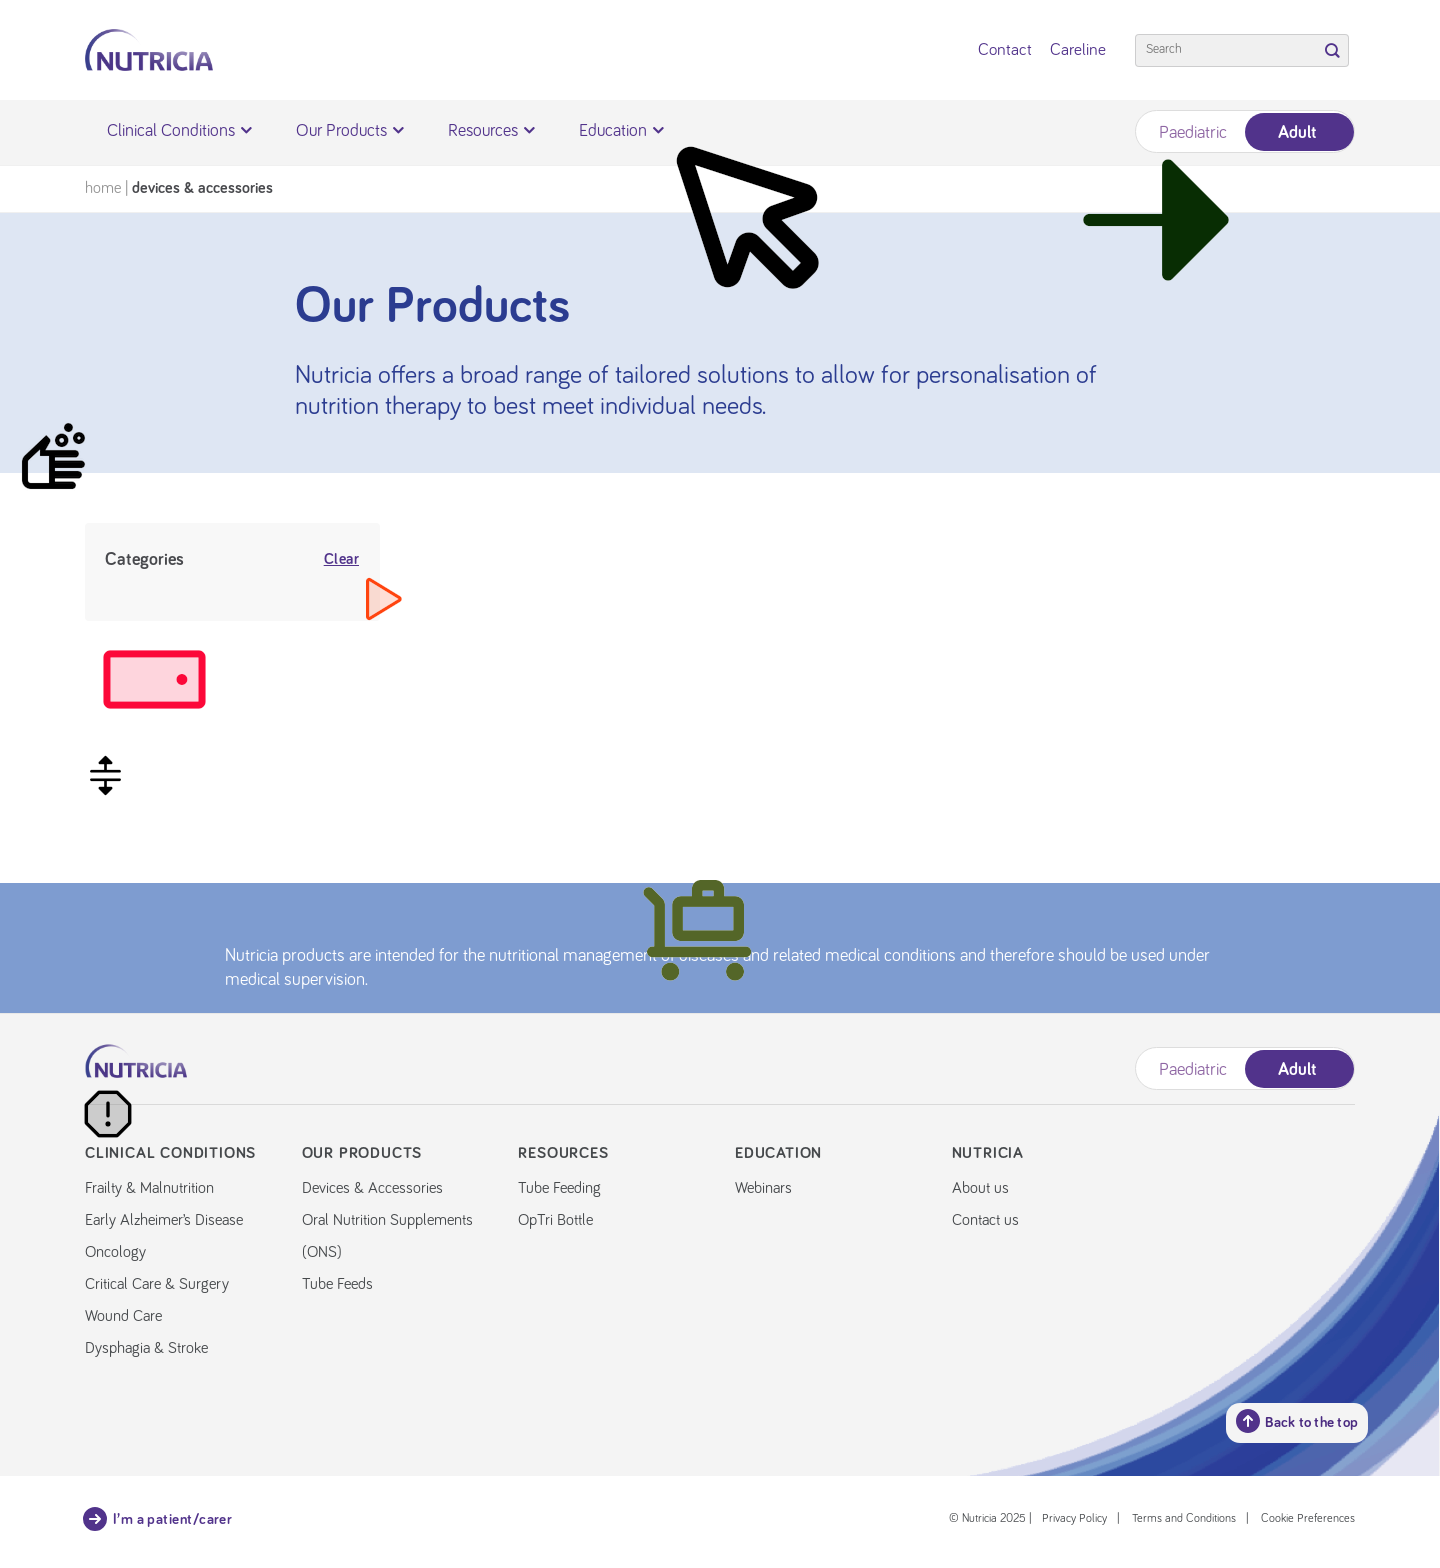 This screenshot has height=1568, width=1440. What do you see at coordinates (747, 217) in the screenshot?
I see `indicates cursor or pointer mode` at bounding box center [747, 217].